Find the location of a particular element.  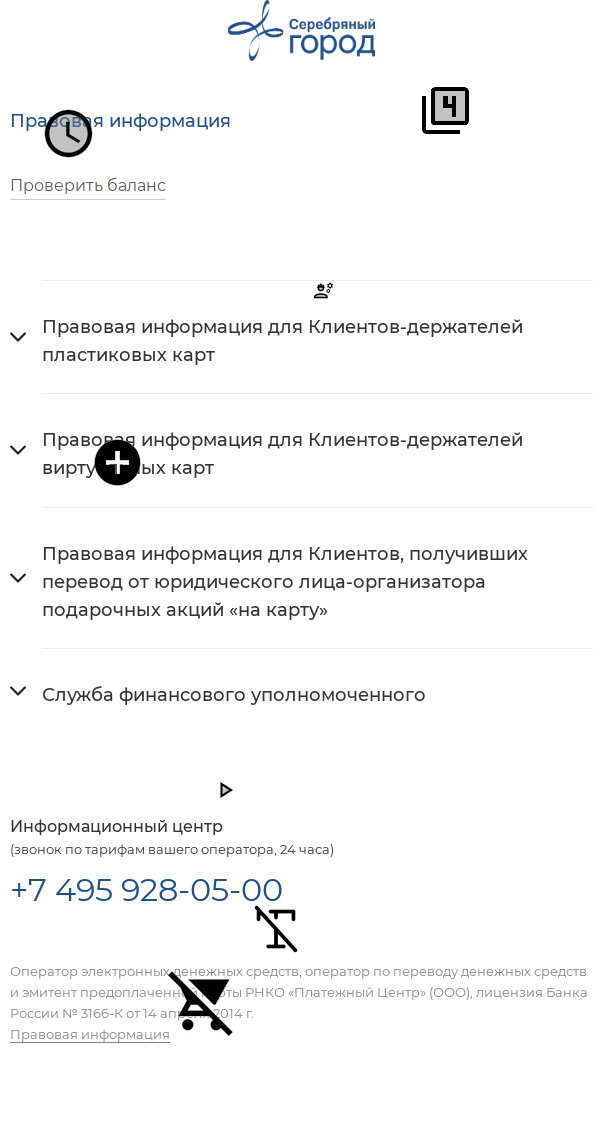

disable text formatting is located at coordinates (276, 929).